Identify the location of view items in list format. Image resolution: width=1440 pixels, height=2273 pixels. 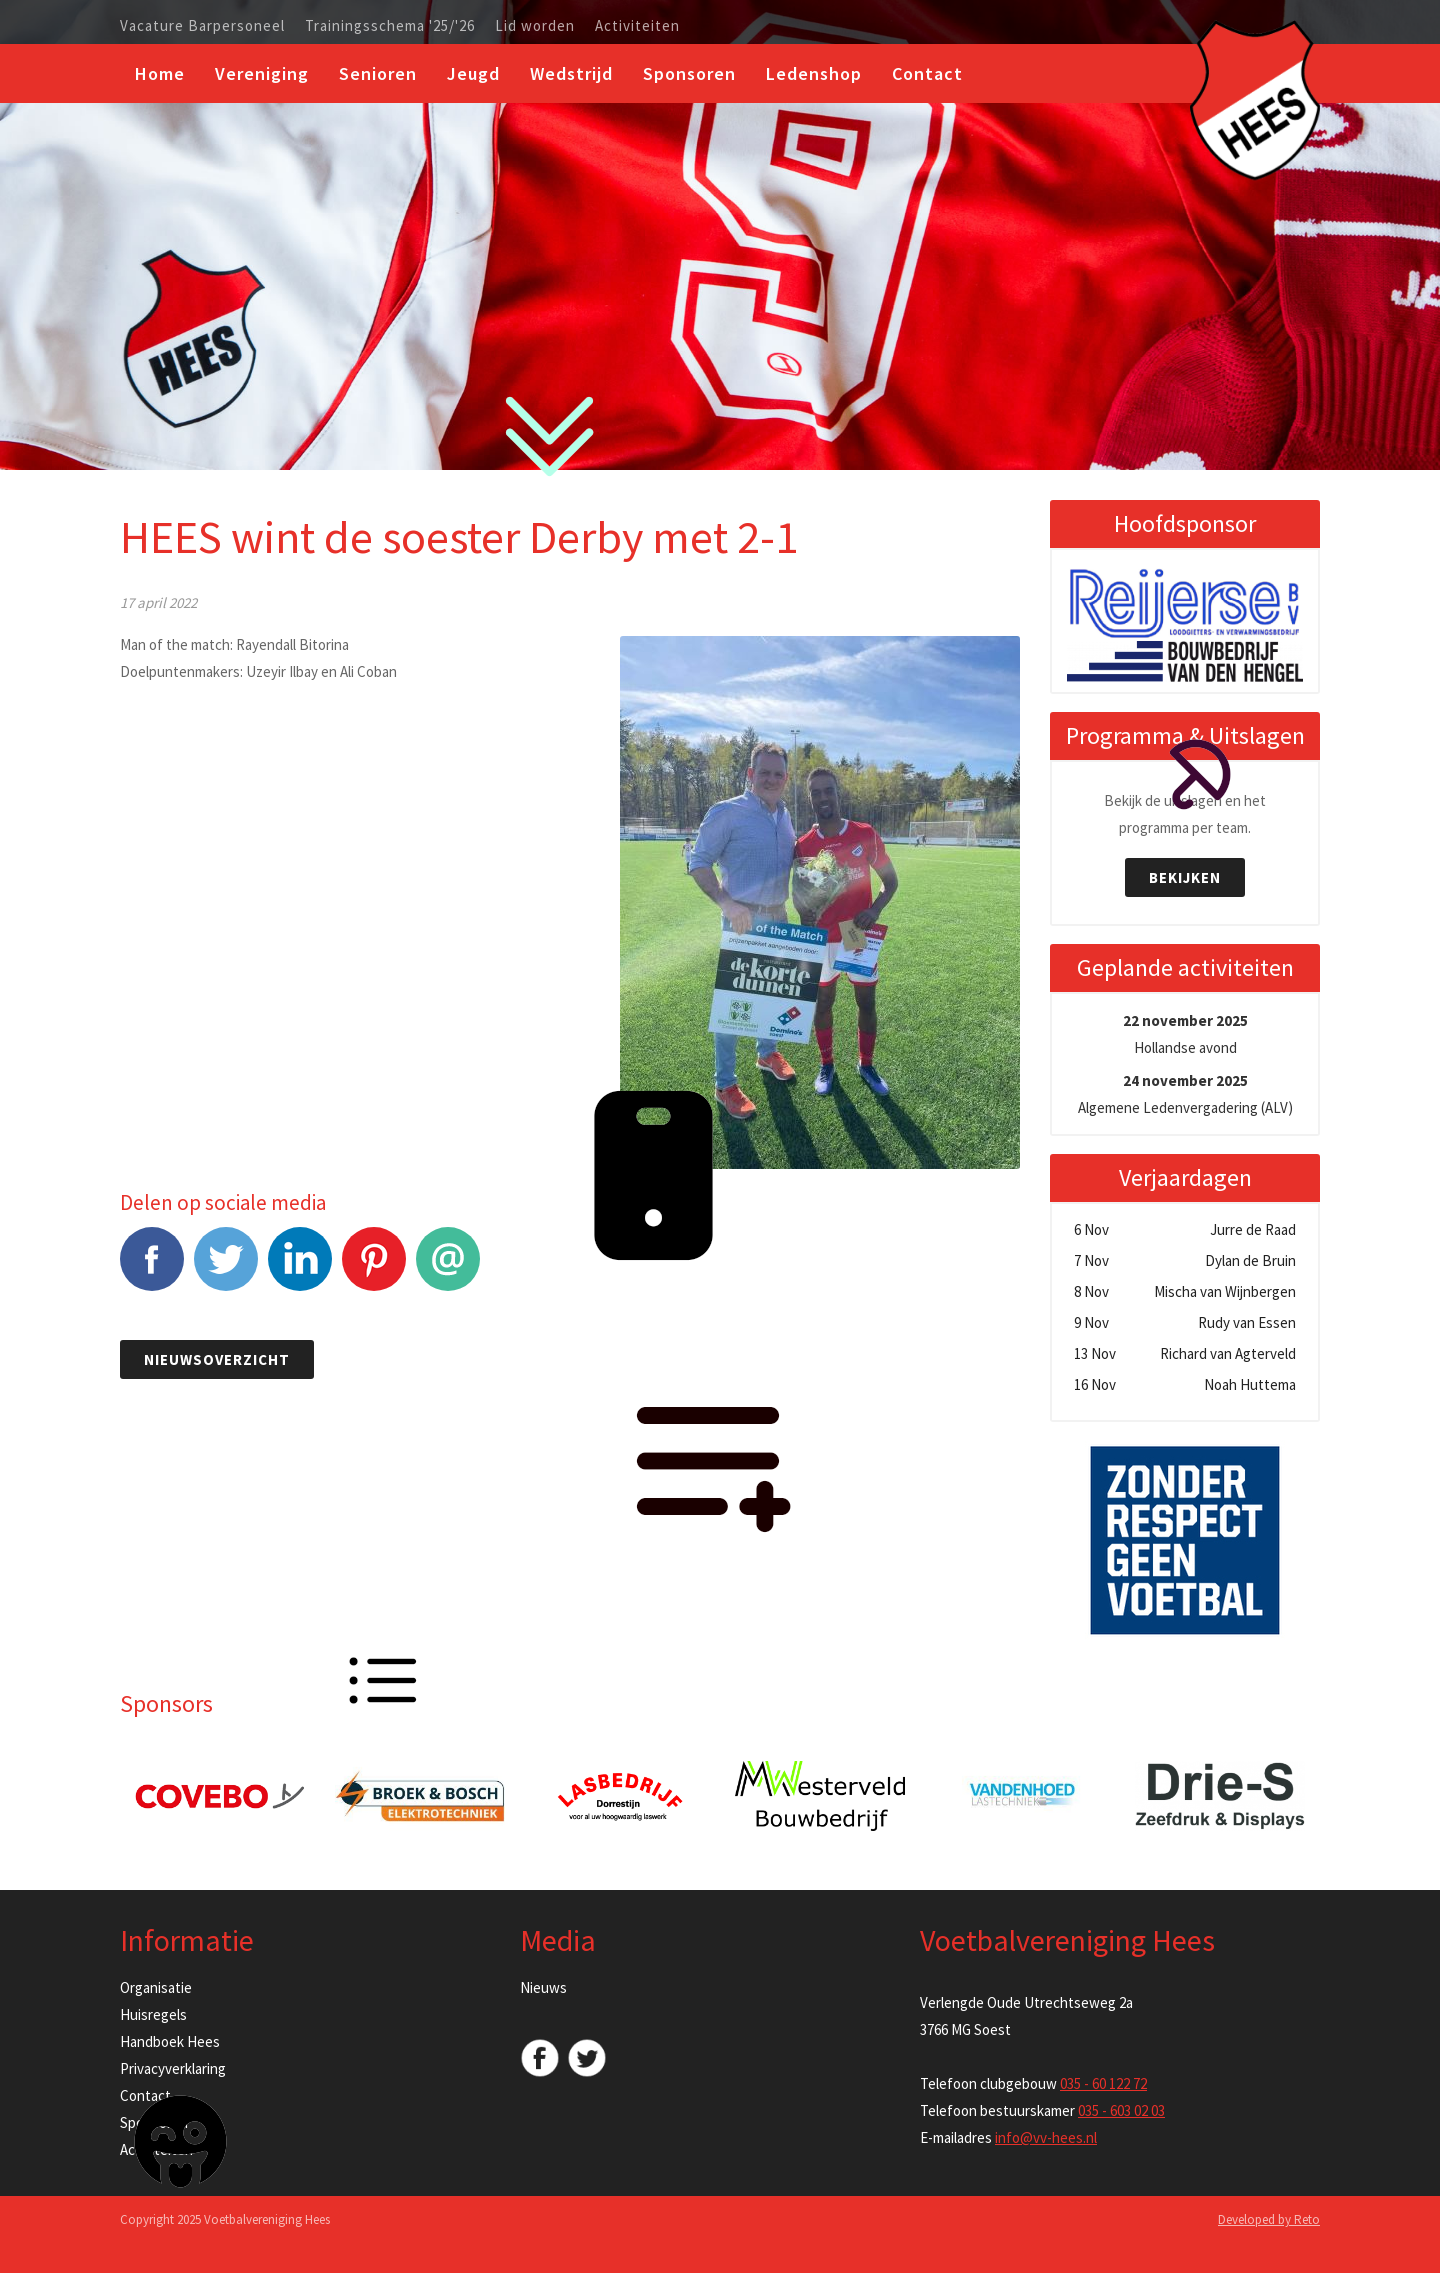
(383, 1680).